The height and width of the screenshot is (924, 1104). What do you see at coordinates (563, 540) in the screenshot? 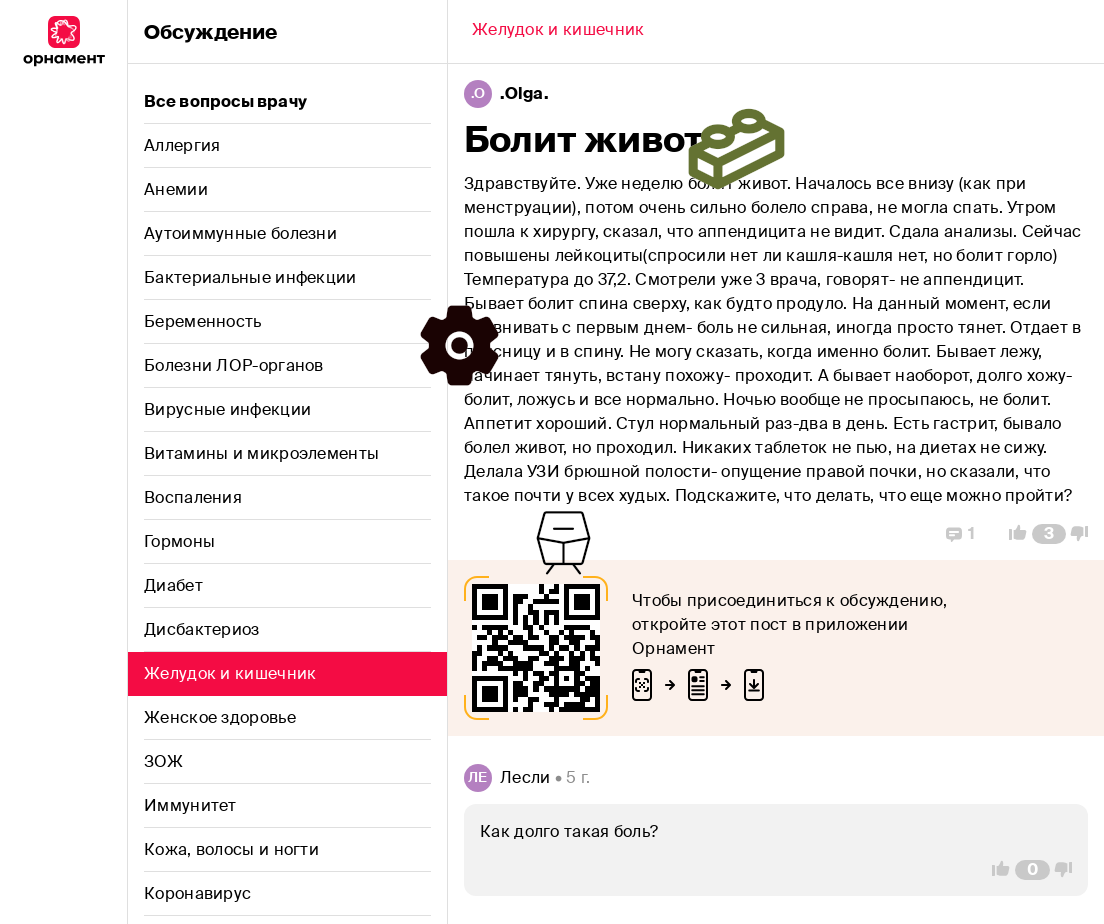
I see `view regional train schedules` at bounding box center [563, 540].